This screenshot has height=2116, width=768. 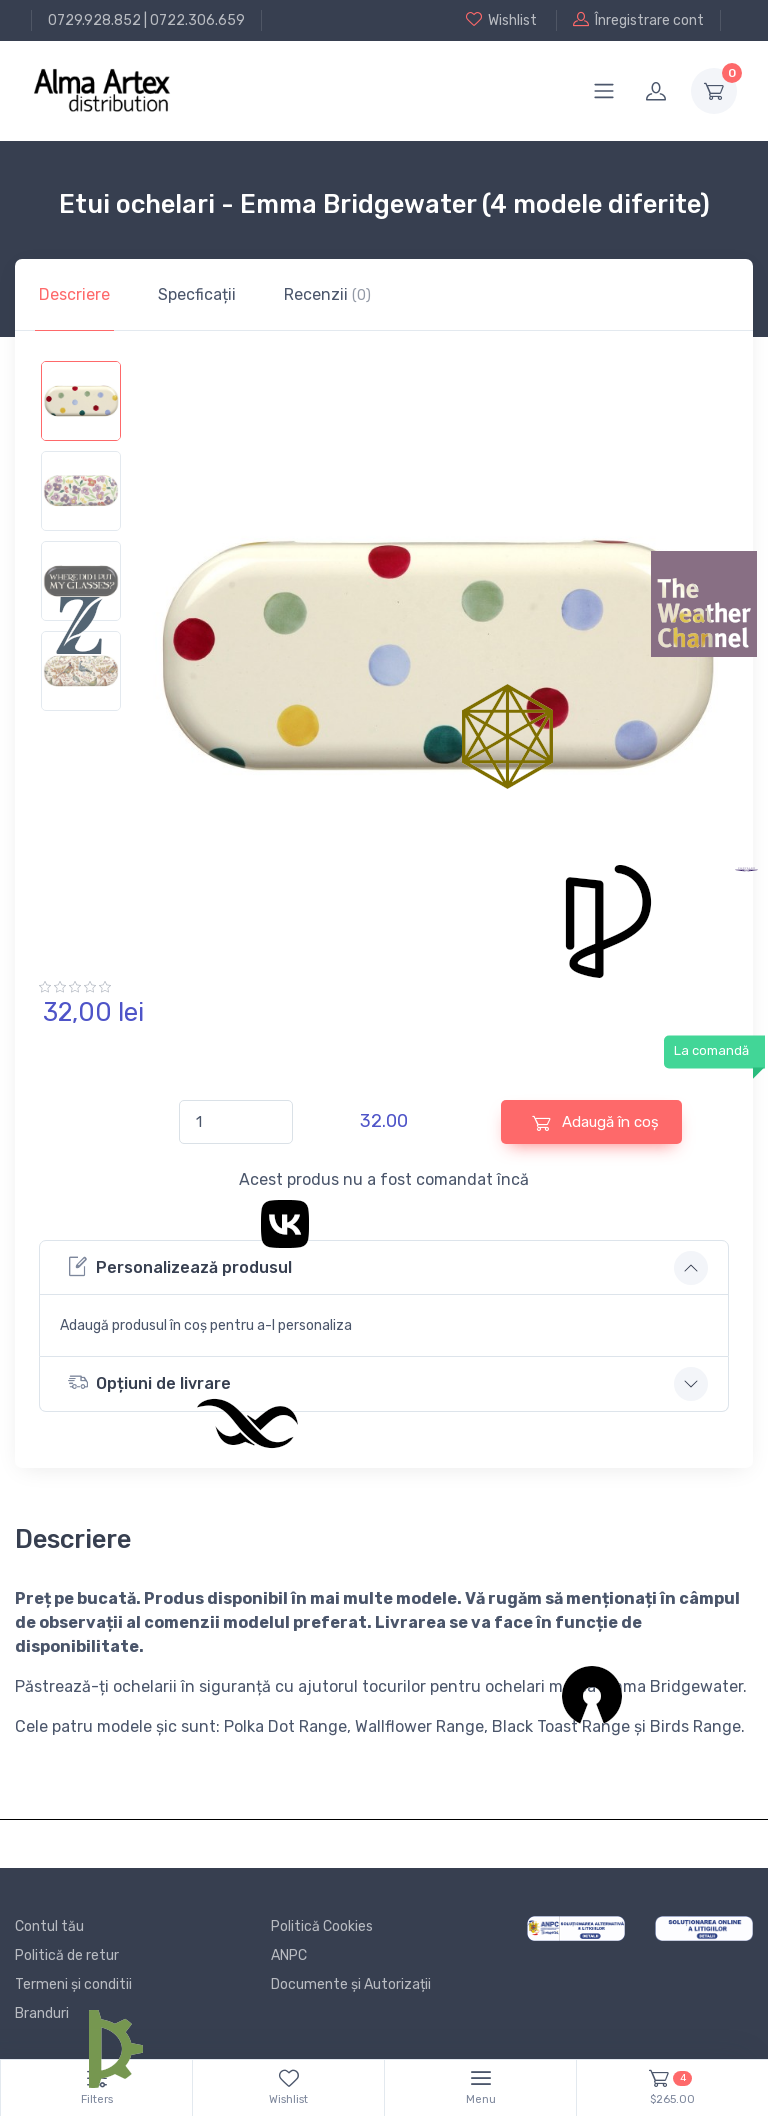 What do you see at coordinates (746, 869) in the screenshot?
I see `chrysler brand logo` at bounding box center [746, 869].